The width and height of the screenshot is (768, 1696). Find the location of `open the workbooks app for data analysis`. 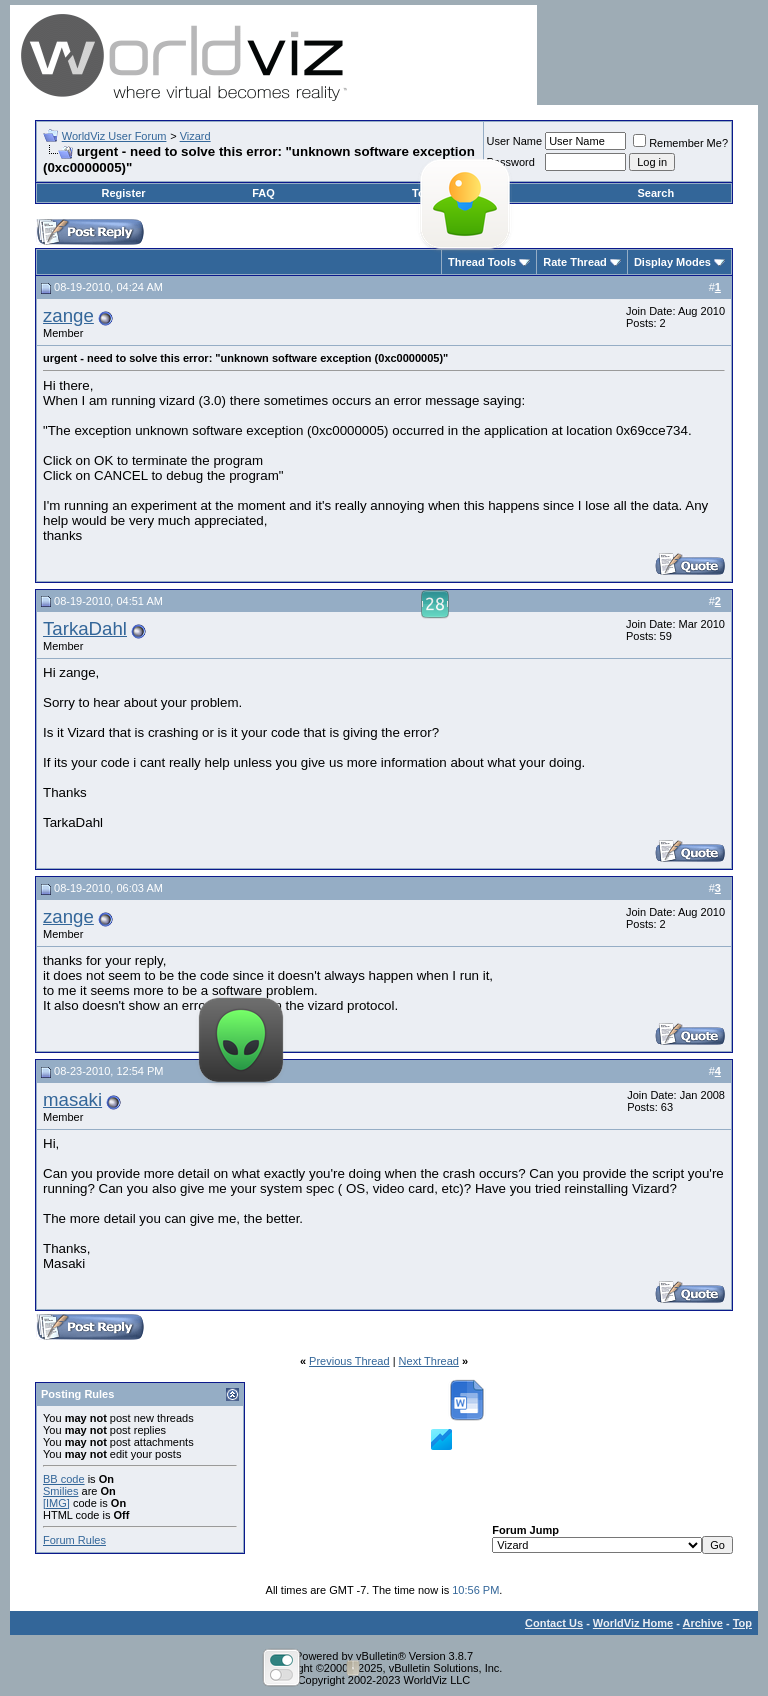

open the workbooks app for data analysis is located at coordinates (441, 1439).